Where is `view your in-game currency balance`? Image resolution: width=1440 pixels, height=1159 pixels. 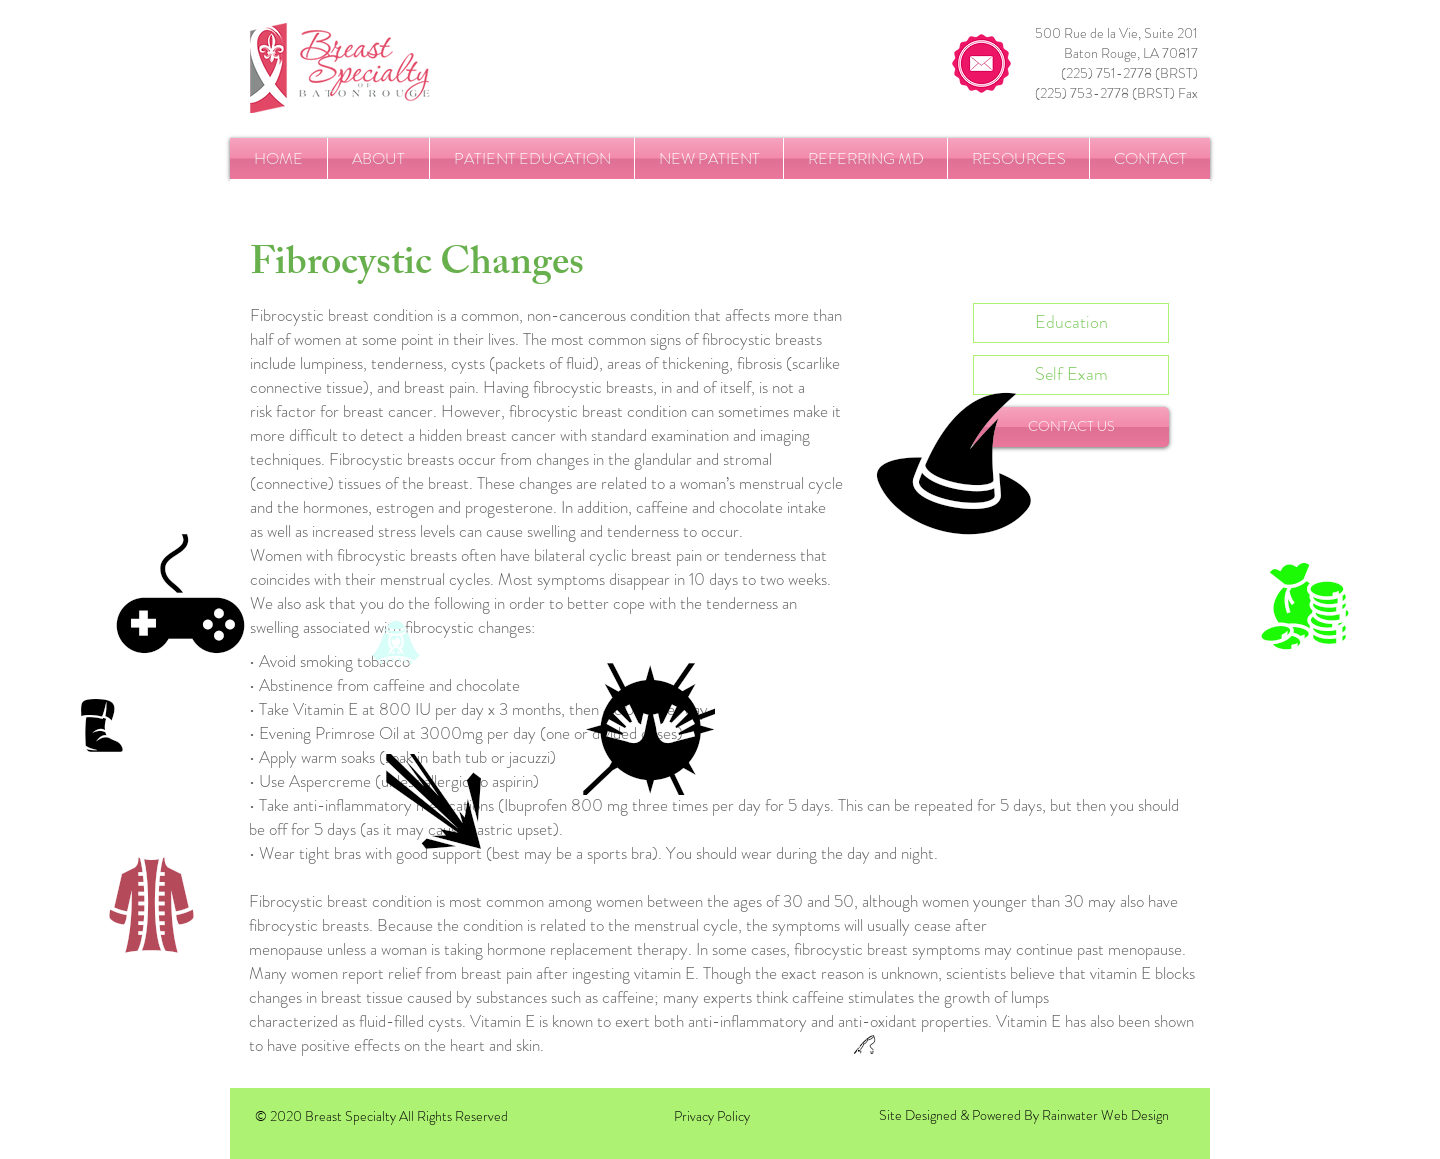
view your in-game currency balance is located at coordinates (1305, 606).